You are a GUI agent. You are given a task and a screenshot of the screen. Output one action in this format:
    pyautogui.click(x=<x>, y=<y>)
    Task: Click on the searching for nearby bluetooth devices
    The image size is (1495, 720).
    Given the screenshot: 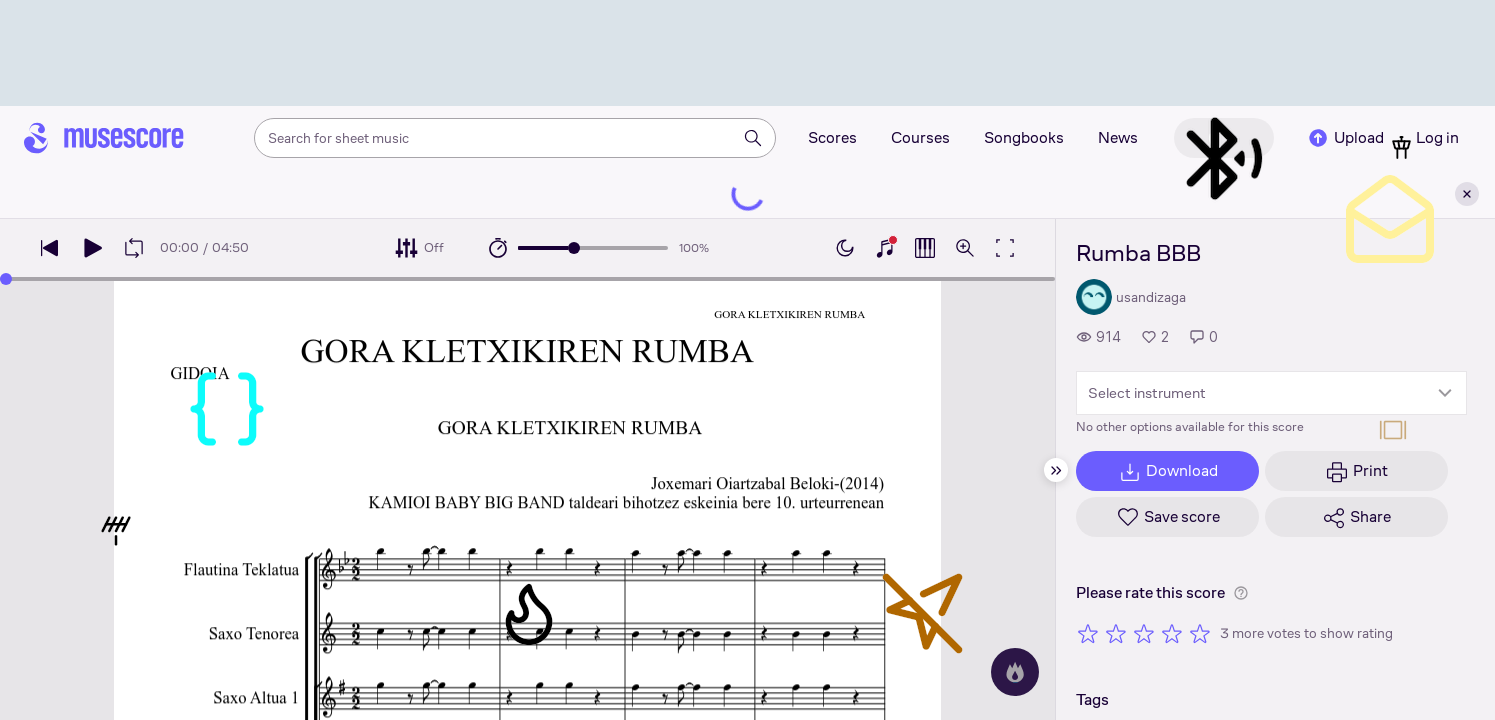 What is the action you would take?
    pyautogui.click(x=1223, y=158)
    